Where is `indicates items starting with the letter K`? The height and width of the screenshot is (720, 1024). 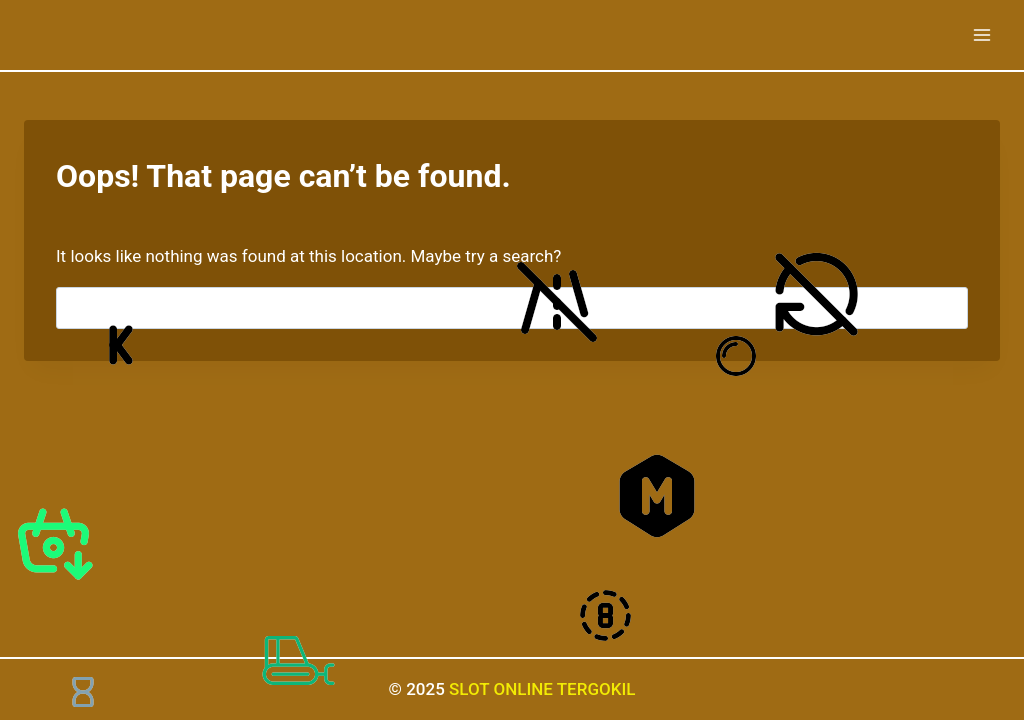
indicates items starting with the letter K is located at coordinates (119, 345).